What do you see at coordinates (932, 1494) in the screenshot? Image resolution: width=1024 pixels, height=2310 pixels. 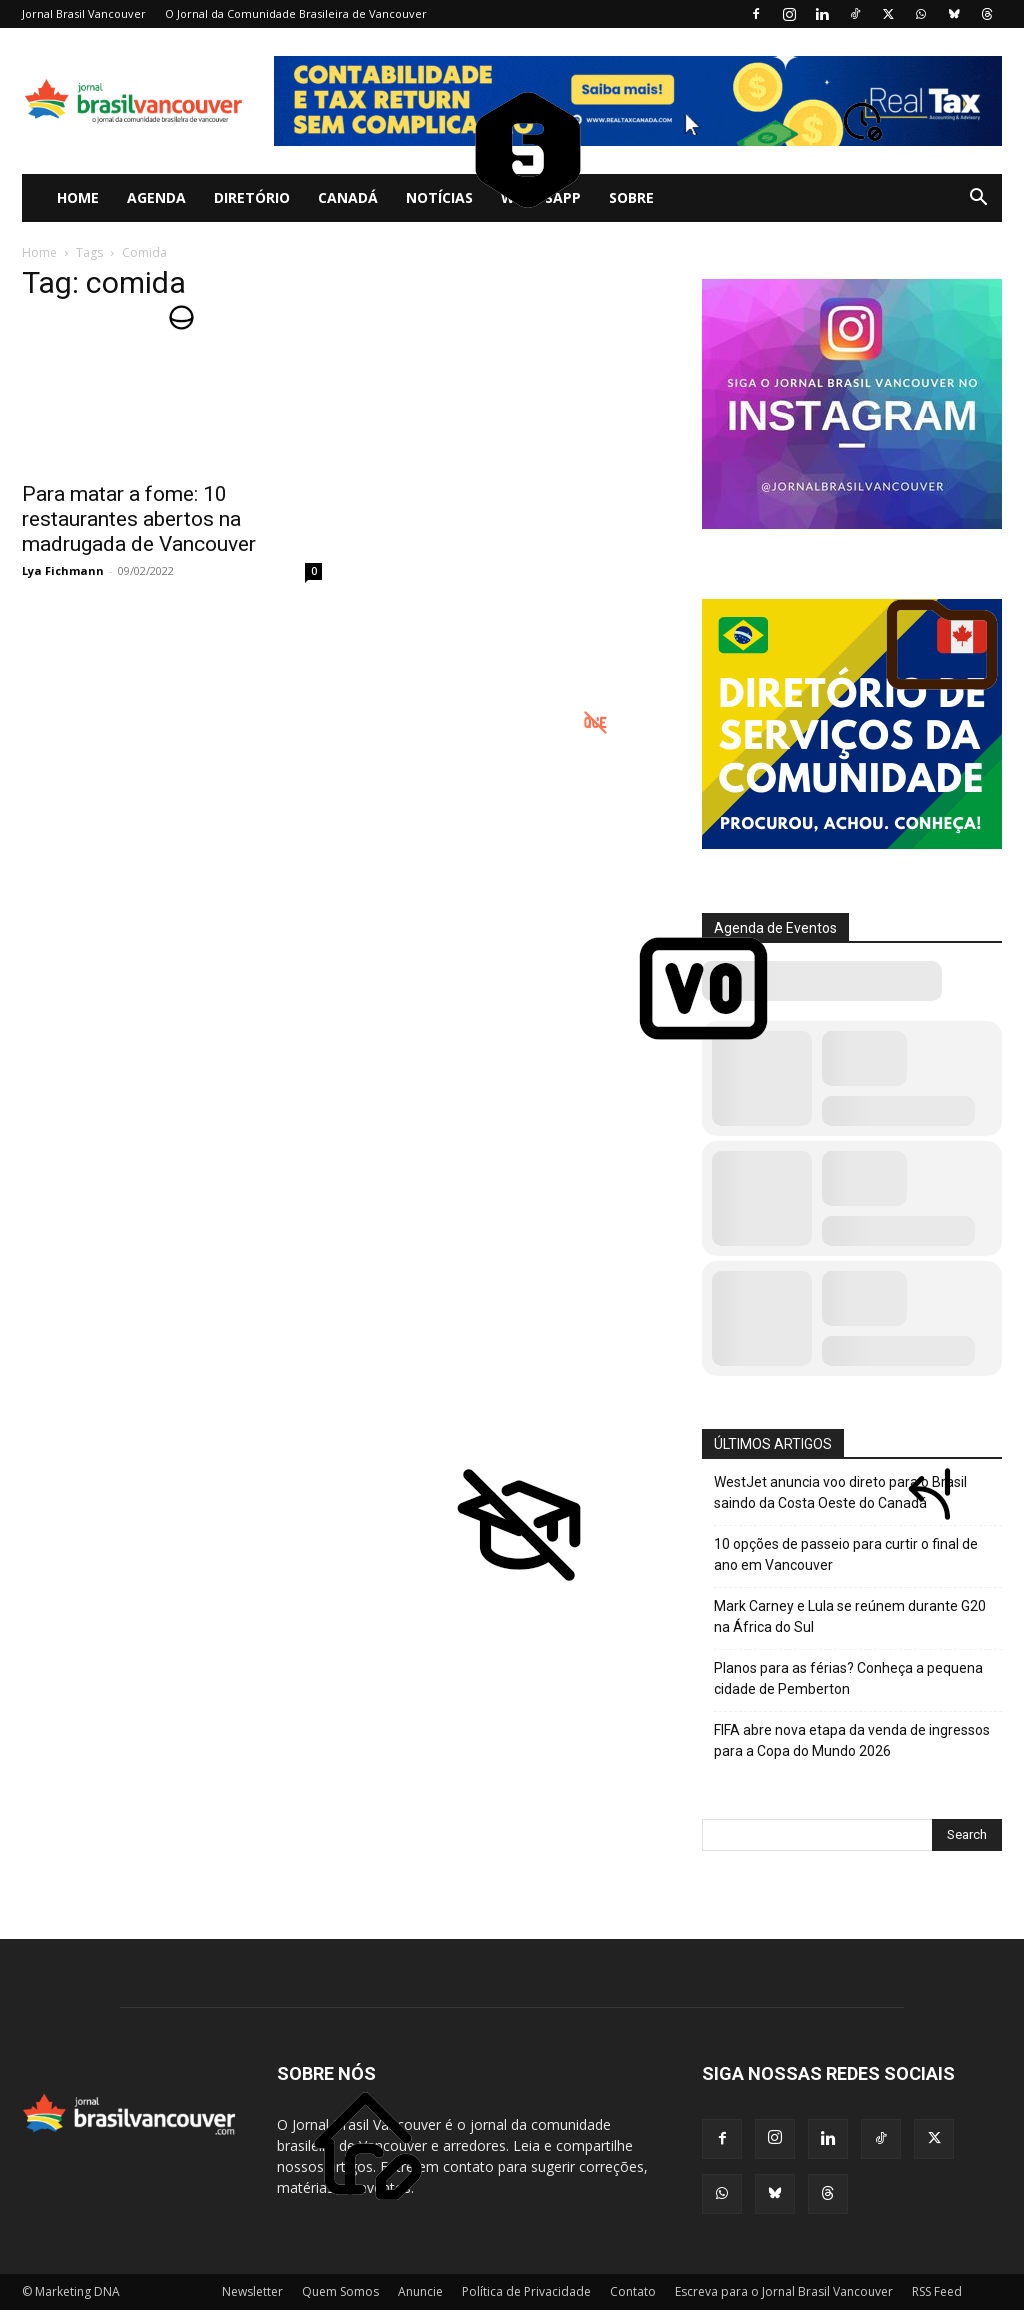 I see `take the next left turn` at bounding box center [932, 1494].